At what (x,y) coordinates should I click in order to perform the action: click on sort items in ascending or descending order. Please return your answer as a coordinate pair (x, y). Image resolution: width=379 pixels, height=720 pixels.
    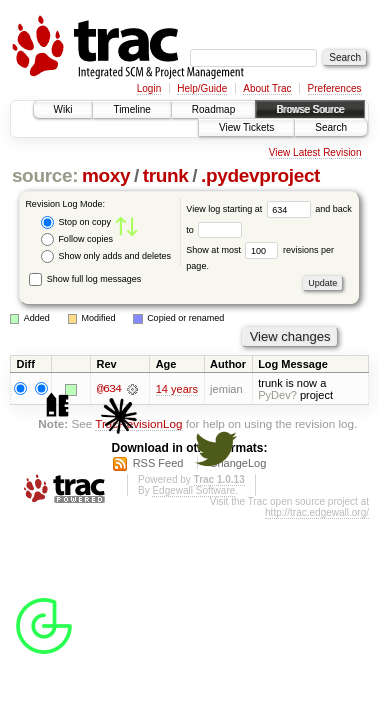
    Looking at the image, I should click on (126, 226).